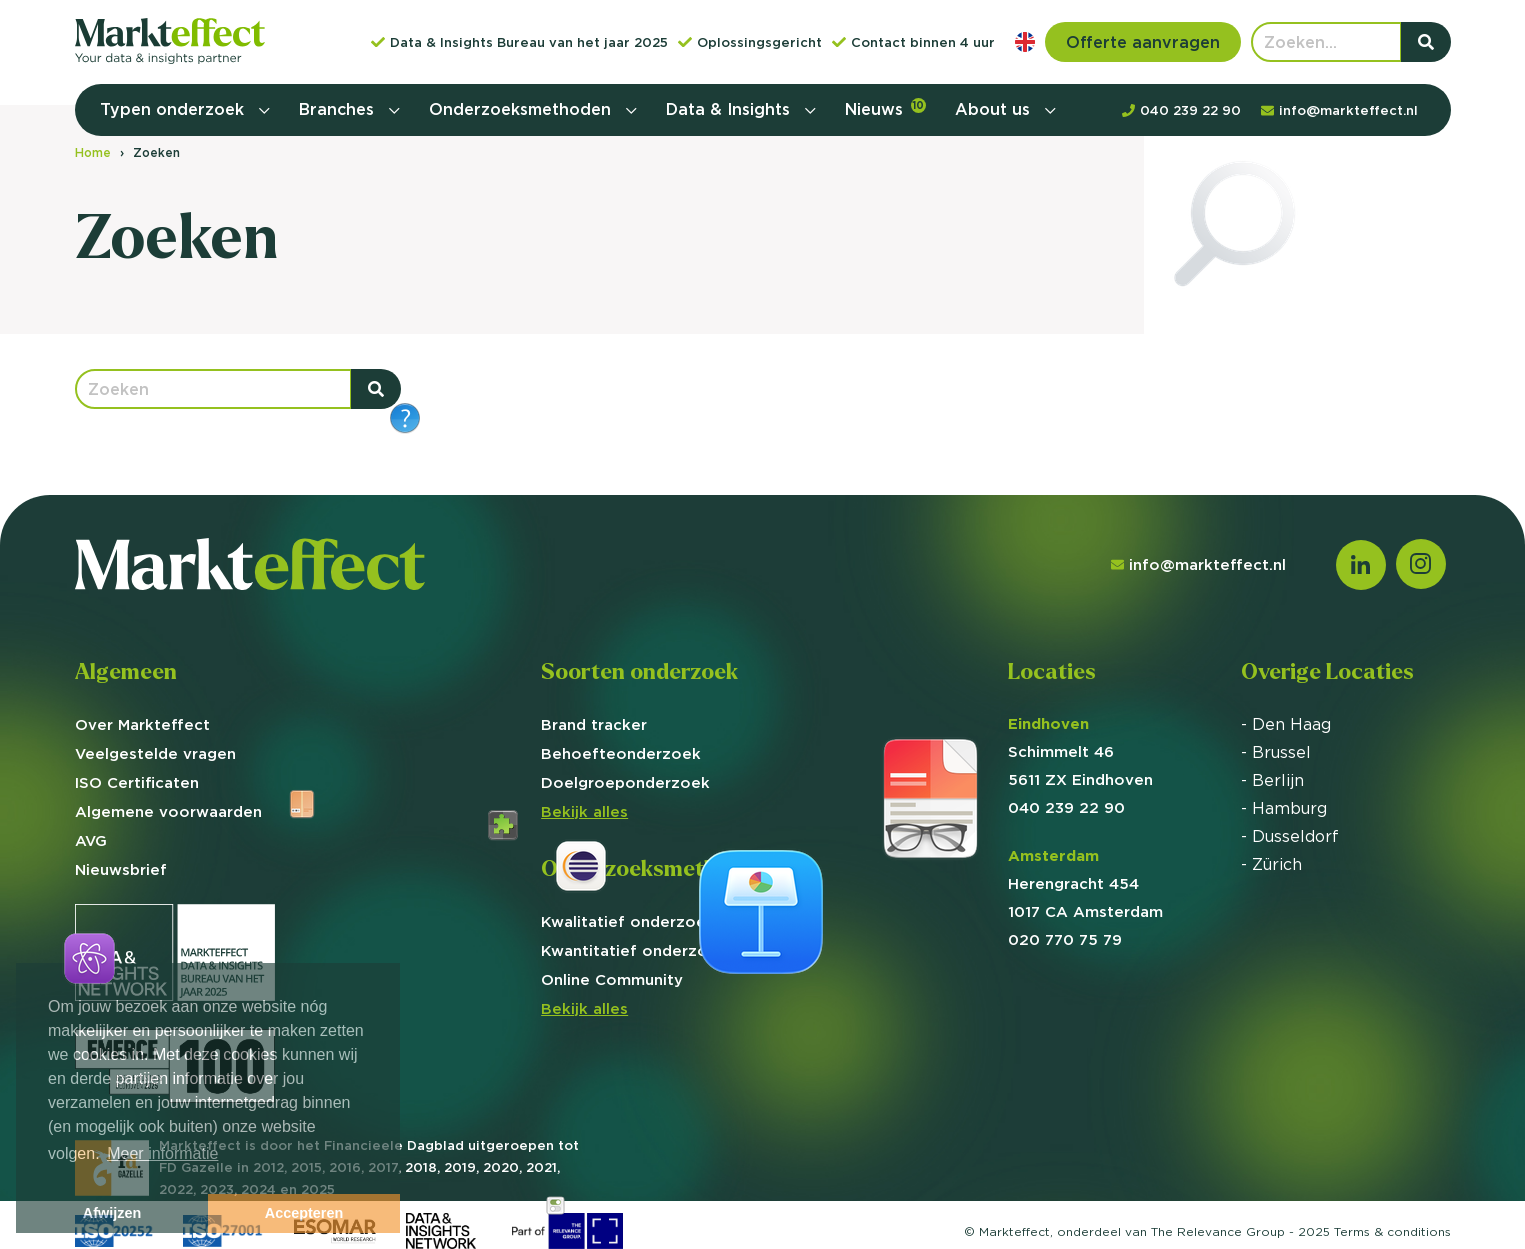 This screenshot has width=1525, height=1249. What do you see at coordinates (405, 418) in the screenshot?
I see `open help center or documentation` at bounding box center [405, 418].